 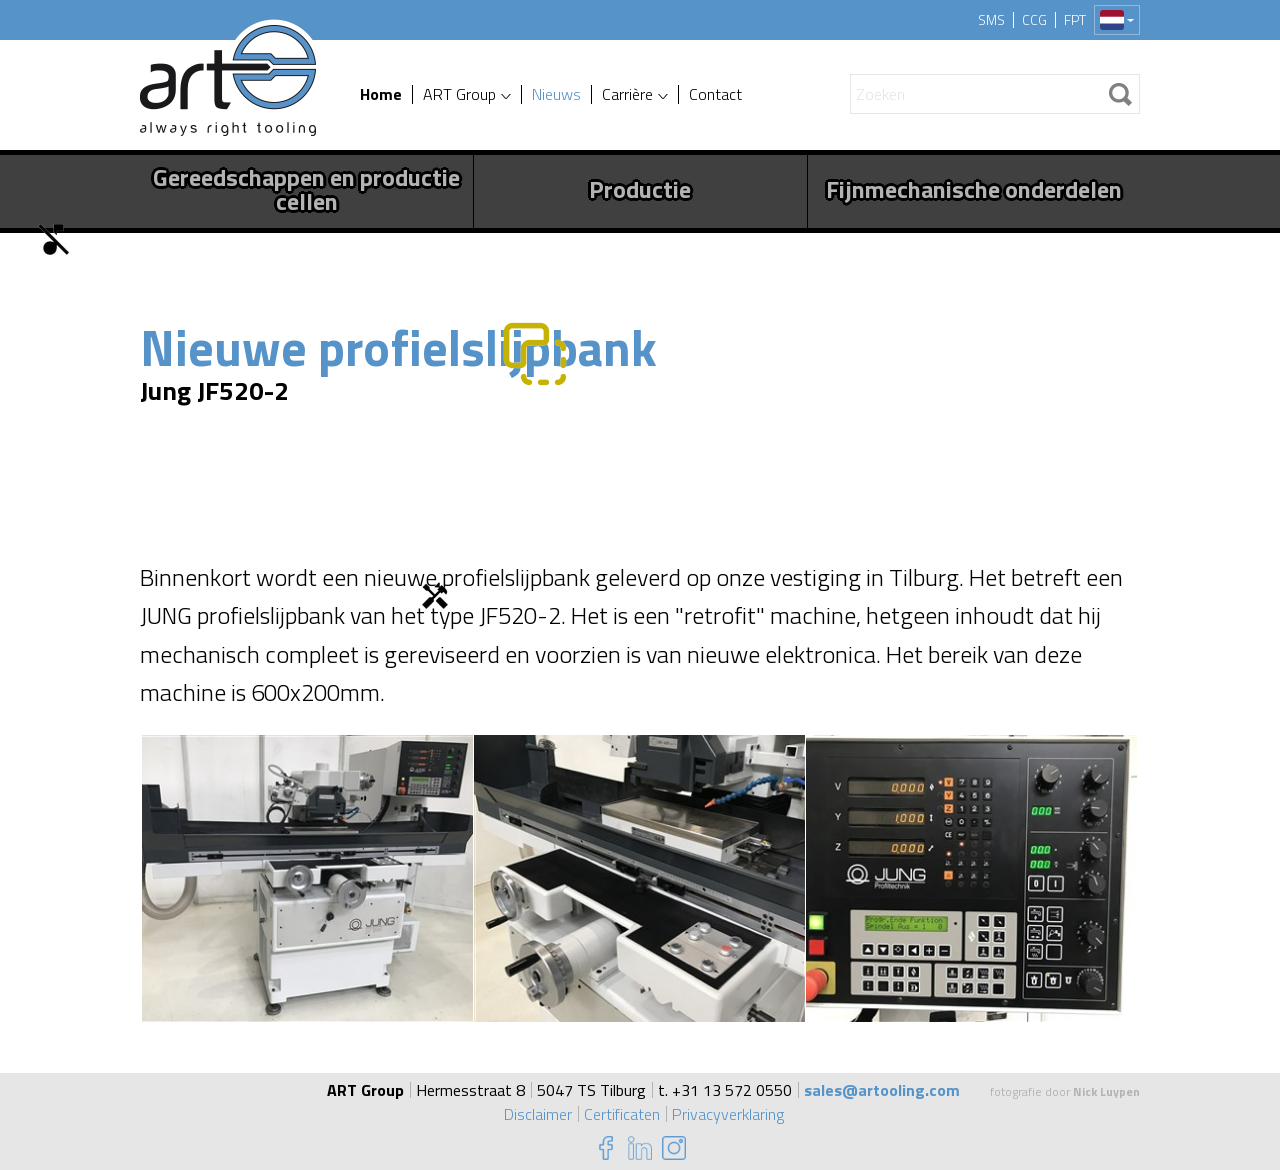 What do you see at coordinates (53, 239) in the screenshot?
I see `mute or disable music playback` at bounding box center [53, 239].